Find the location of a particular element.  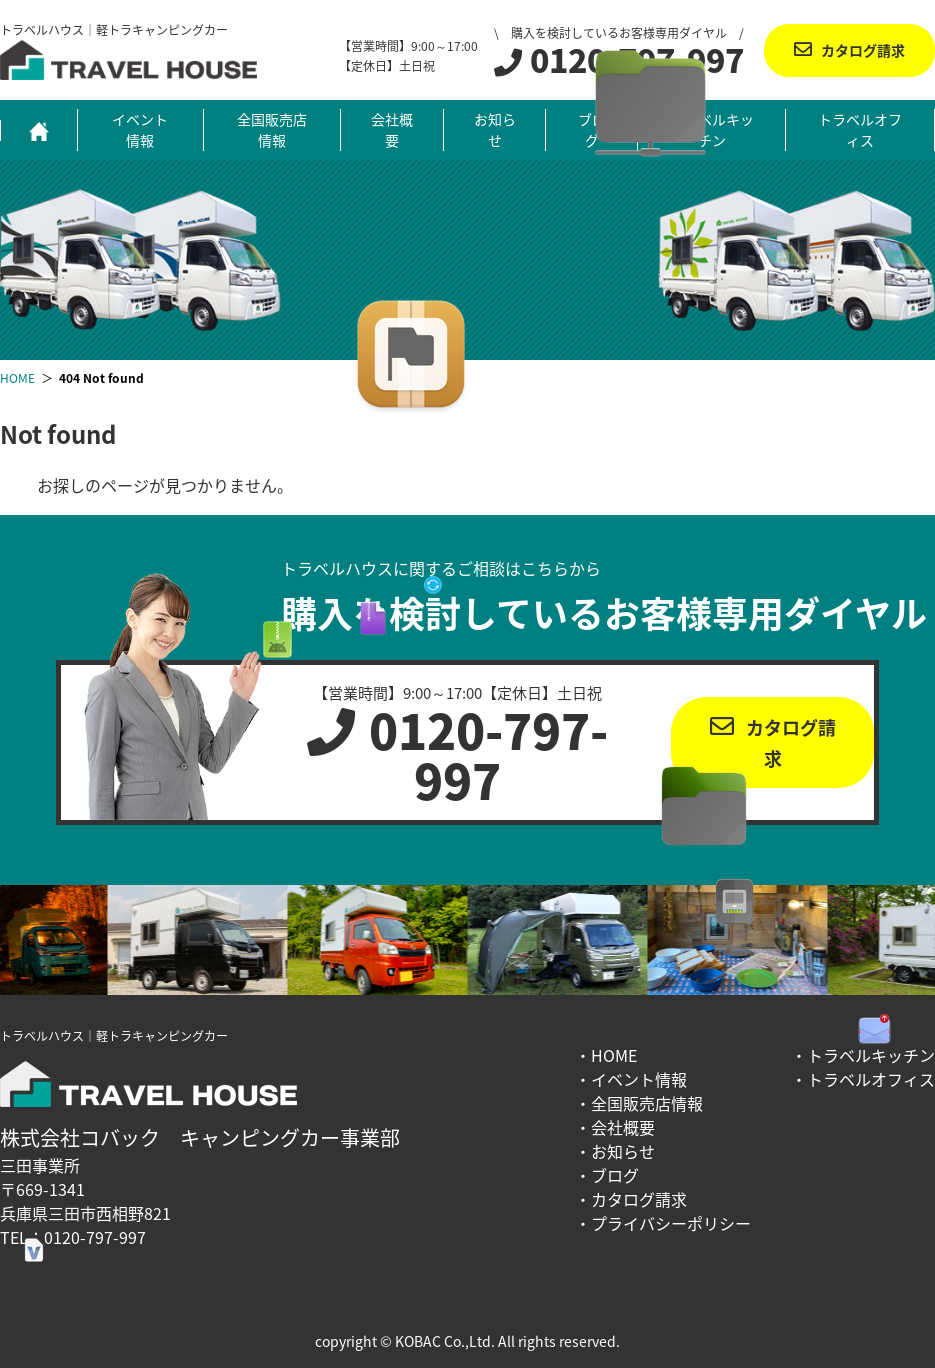

a v programming language source file is located at coordinates (34, 1250).